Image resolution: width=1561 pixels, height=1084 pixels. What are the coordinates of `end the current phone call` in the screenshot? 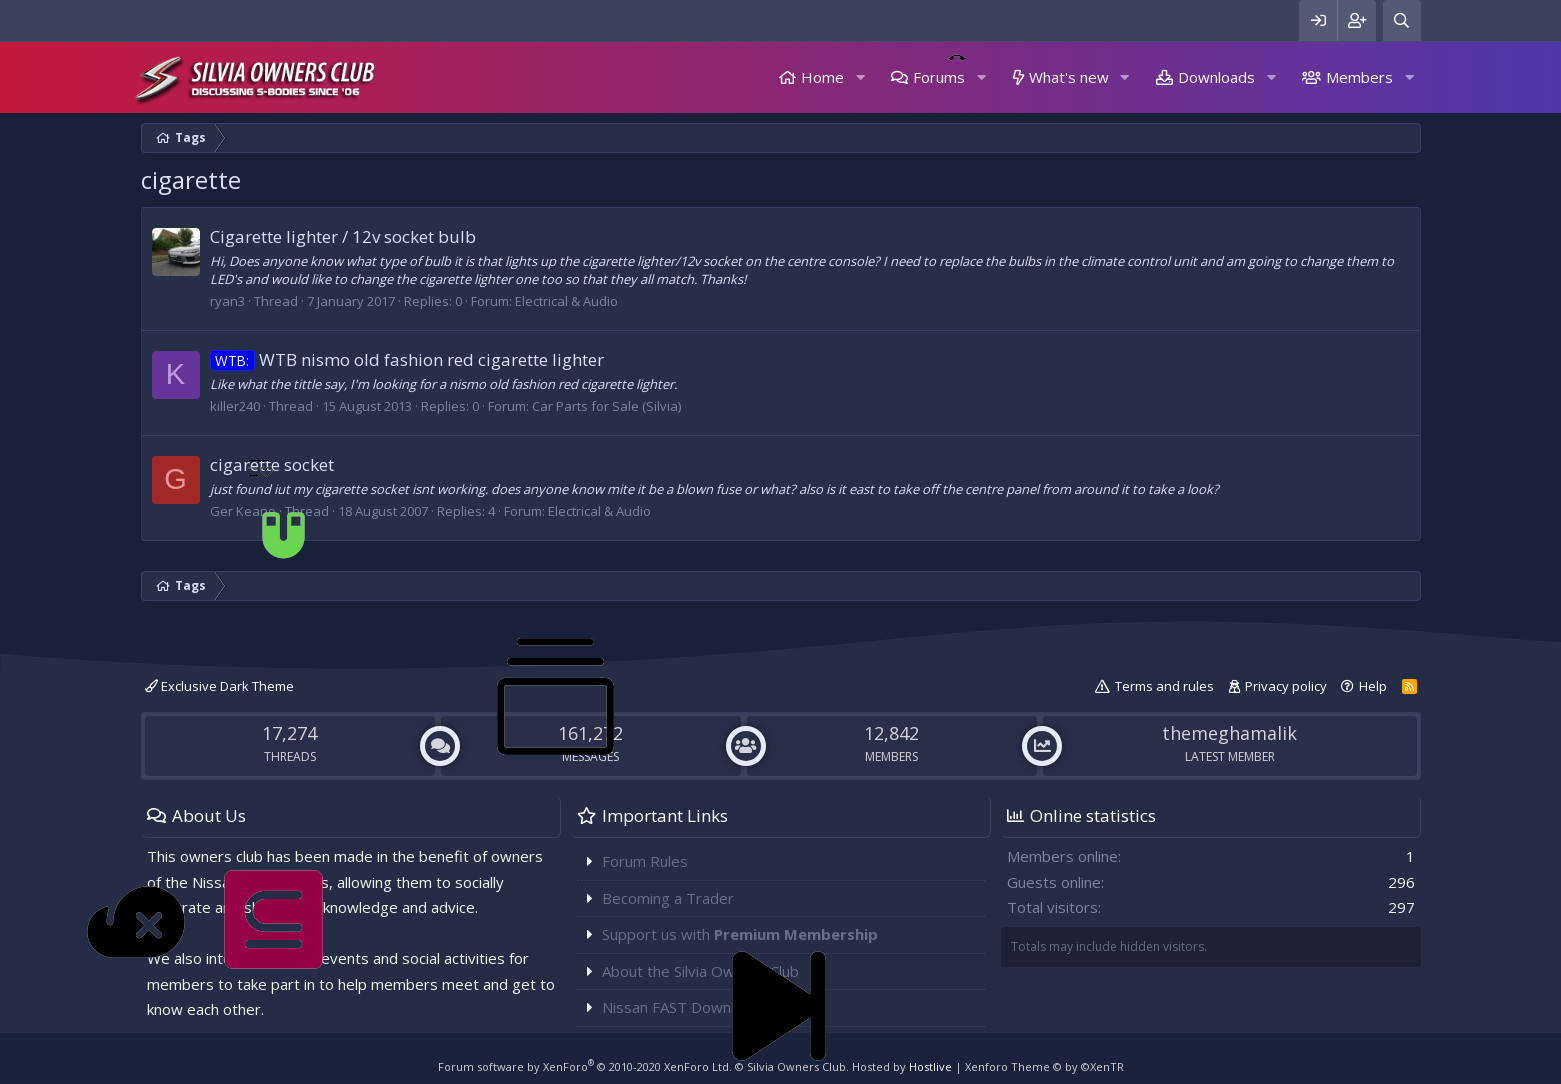 It's located at (957, 58).